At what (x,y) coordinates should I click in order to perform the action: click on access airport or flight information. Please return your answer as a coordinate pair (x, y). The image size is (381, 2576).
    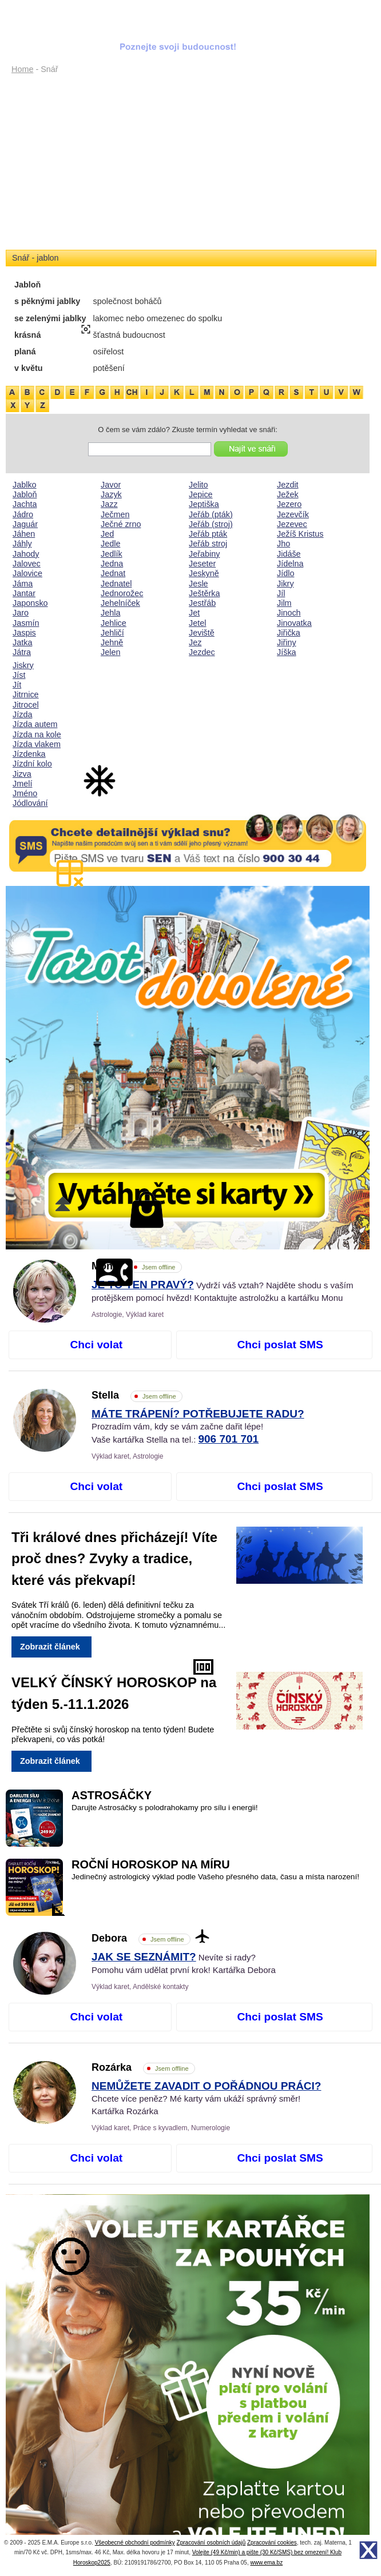
    Looking at the image, I should click on (202, 1936).